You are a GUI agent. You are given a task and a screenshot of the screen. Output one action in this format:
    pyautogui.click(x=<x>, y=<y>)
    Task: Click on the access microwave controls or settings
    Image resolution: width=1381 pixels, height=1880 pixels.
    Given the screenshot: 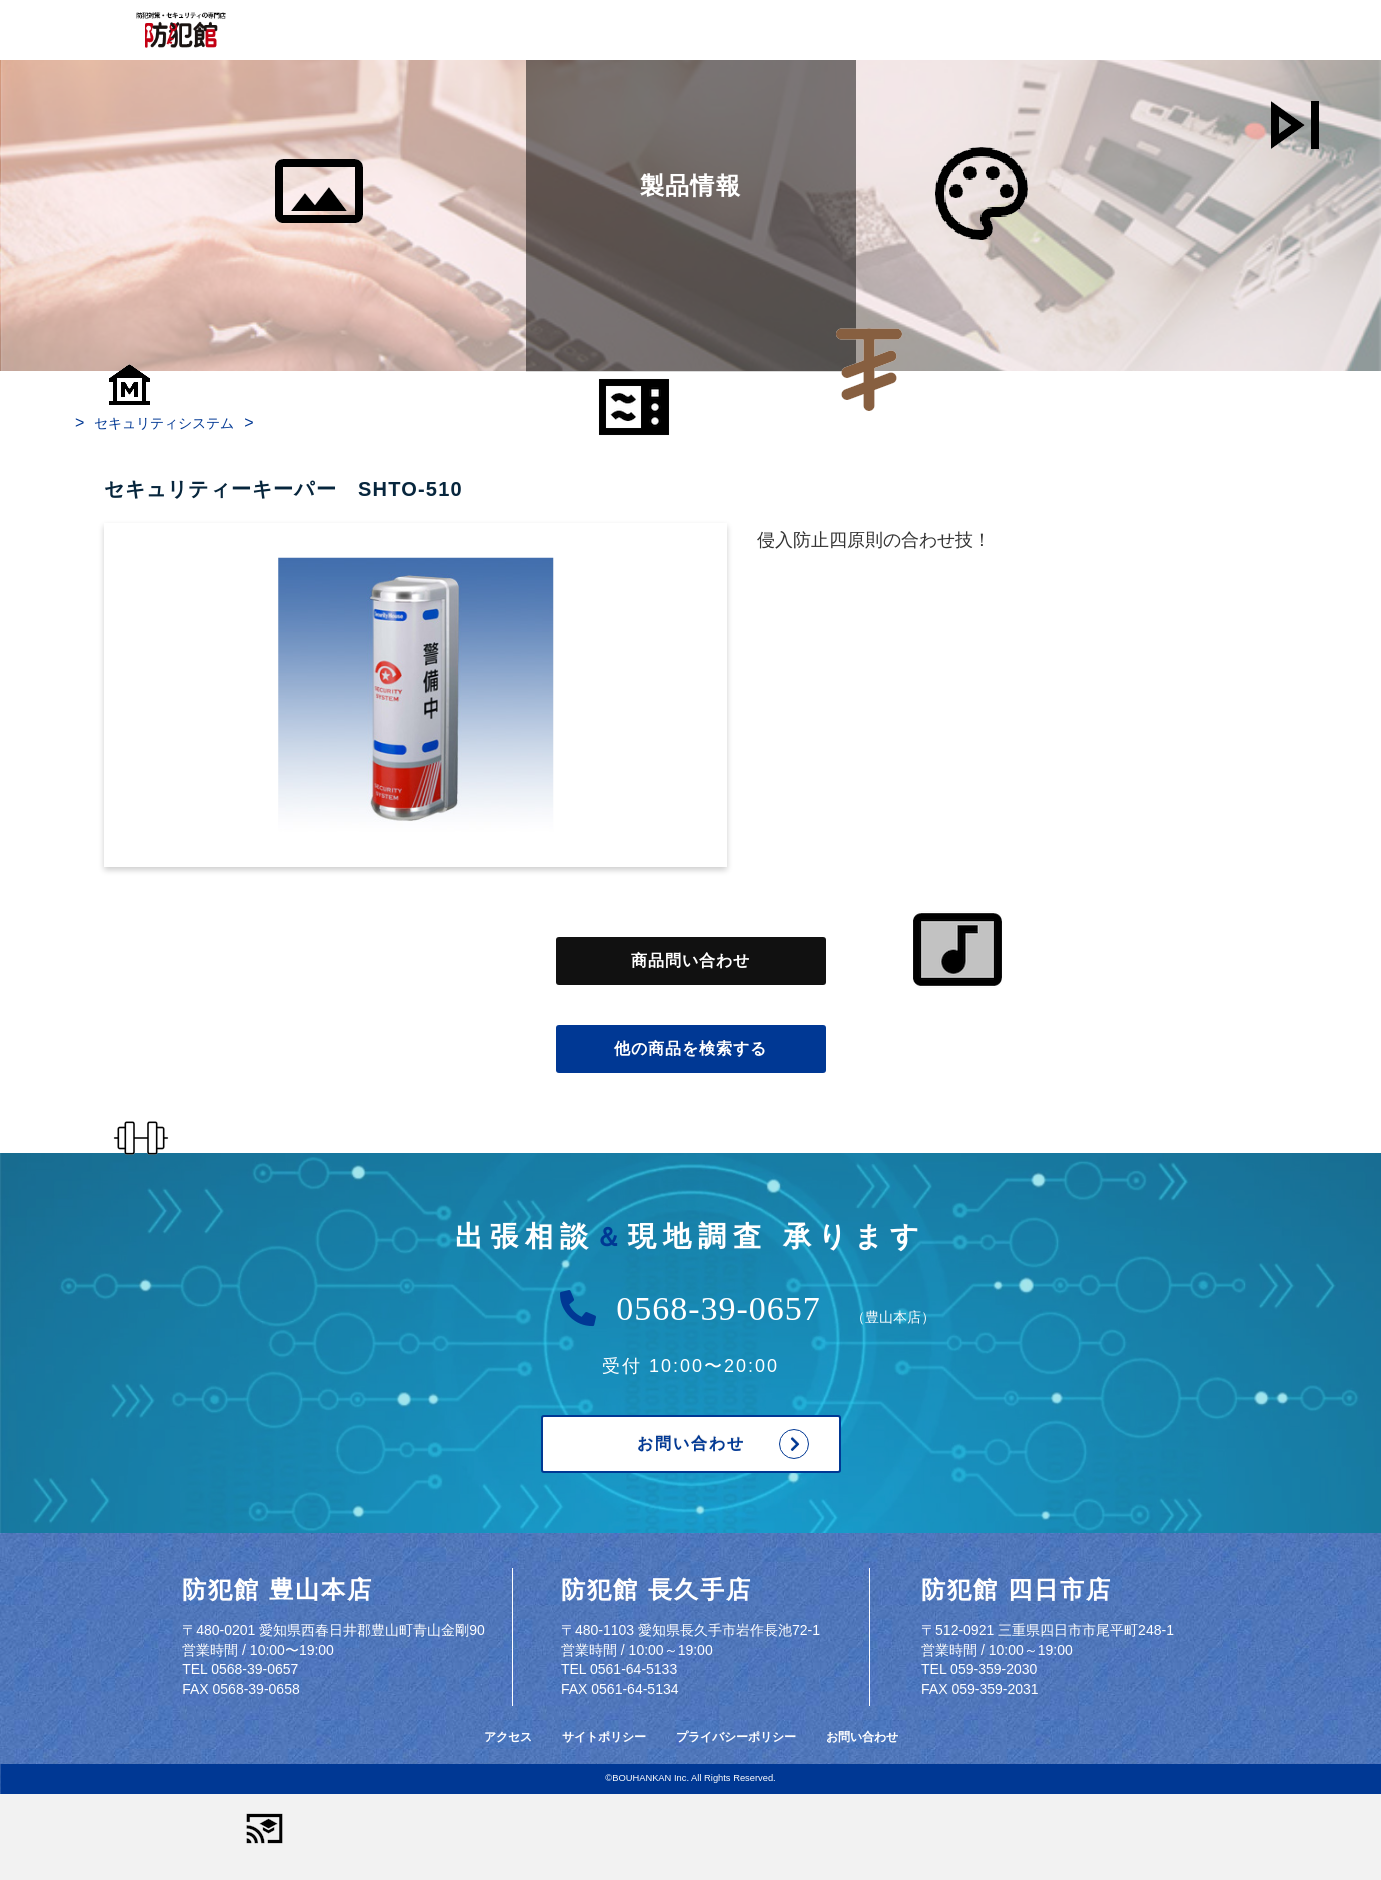 What is the action you would take?
    pyautogui.click(x=634, y=407)
    